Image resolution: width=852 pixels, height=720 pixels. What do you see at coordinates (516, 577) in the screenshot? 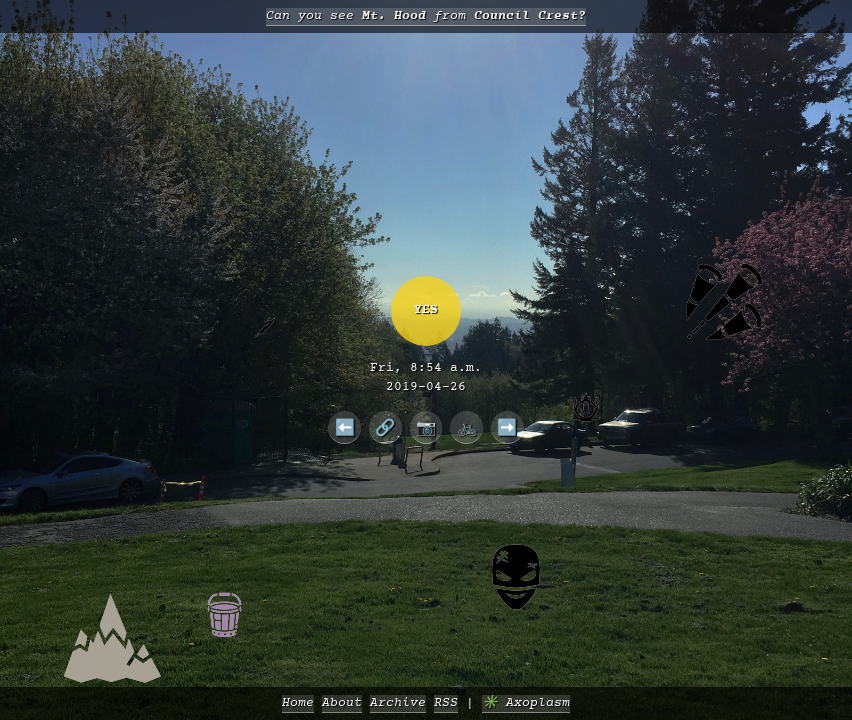
I see `select a villain or antagonist character` at bounding box center [516, 577].